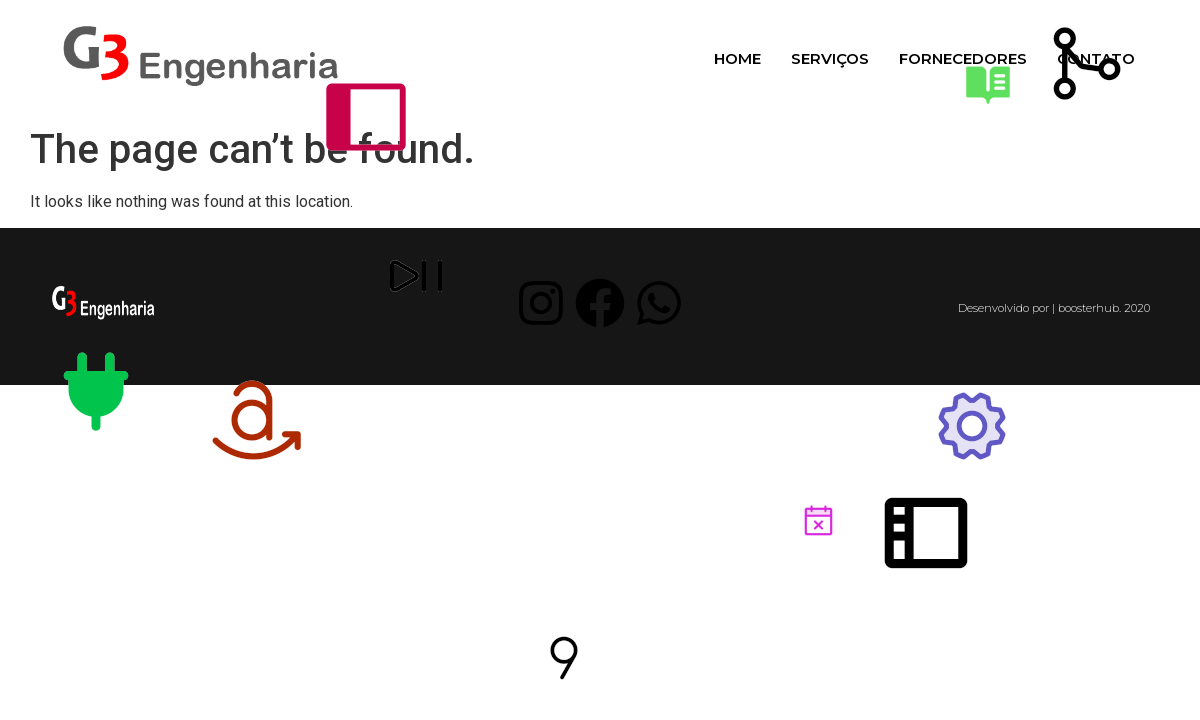  Describe the element at coordinates (253, 418) in the screenshot. I see `open the Amazon app or website` at that location.